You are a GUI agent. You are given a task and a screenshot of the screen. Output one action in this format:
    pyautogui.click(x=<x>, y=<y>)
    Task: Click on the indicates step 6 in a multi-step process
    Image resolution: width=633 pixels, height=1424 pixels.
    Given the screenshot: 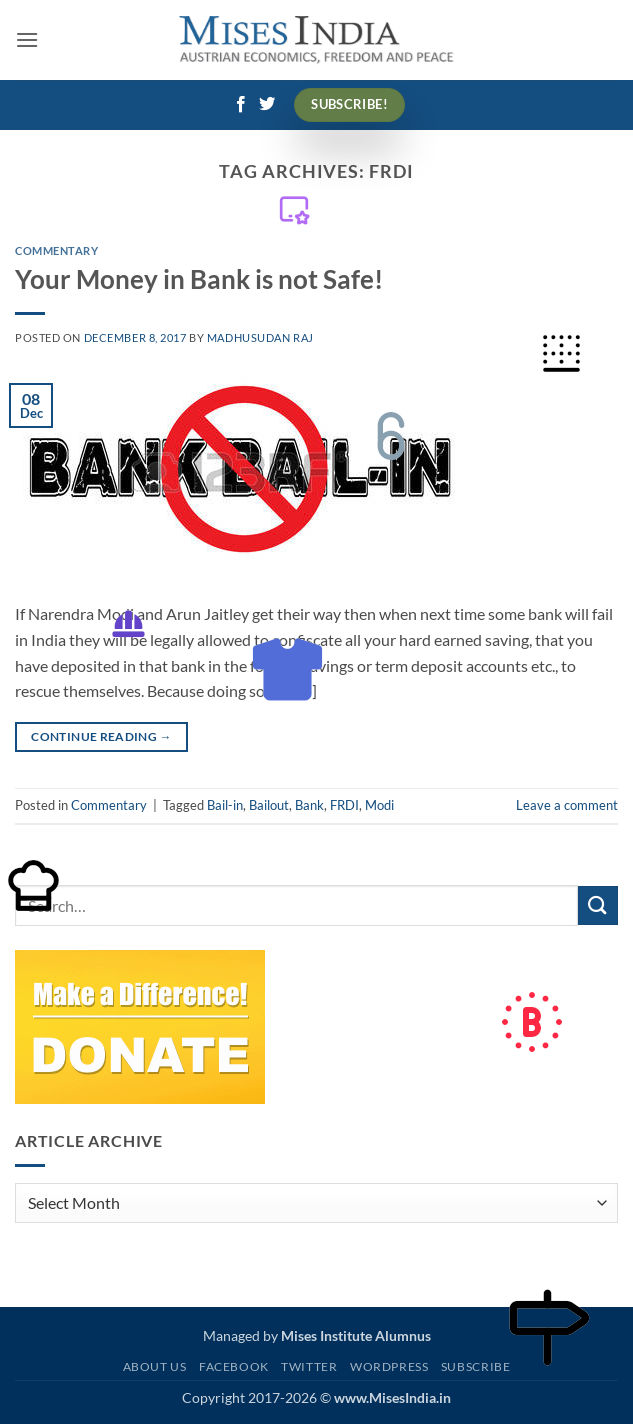 What is the action you would take?
    pyautogui.click(x=391, y=436)
    